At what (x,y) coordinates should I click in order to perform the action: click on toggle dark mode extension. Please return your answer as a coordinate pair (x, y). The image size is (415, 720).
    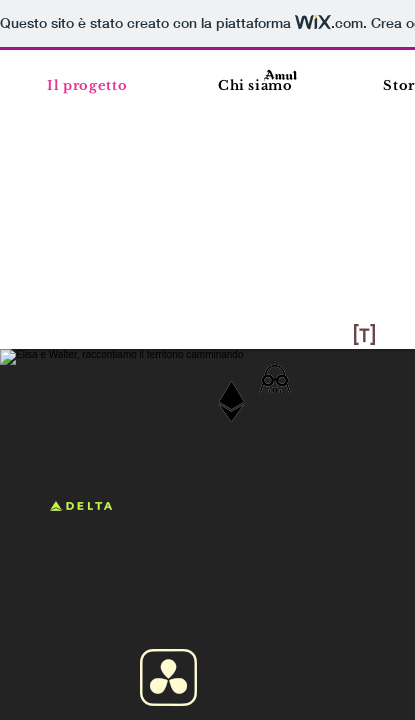
    Looking at the image, I should click on (275, 379).